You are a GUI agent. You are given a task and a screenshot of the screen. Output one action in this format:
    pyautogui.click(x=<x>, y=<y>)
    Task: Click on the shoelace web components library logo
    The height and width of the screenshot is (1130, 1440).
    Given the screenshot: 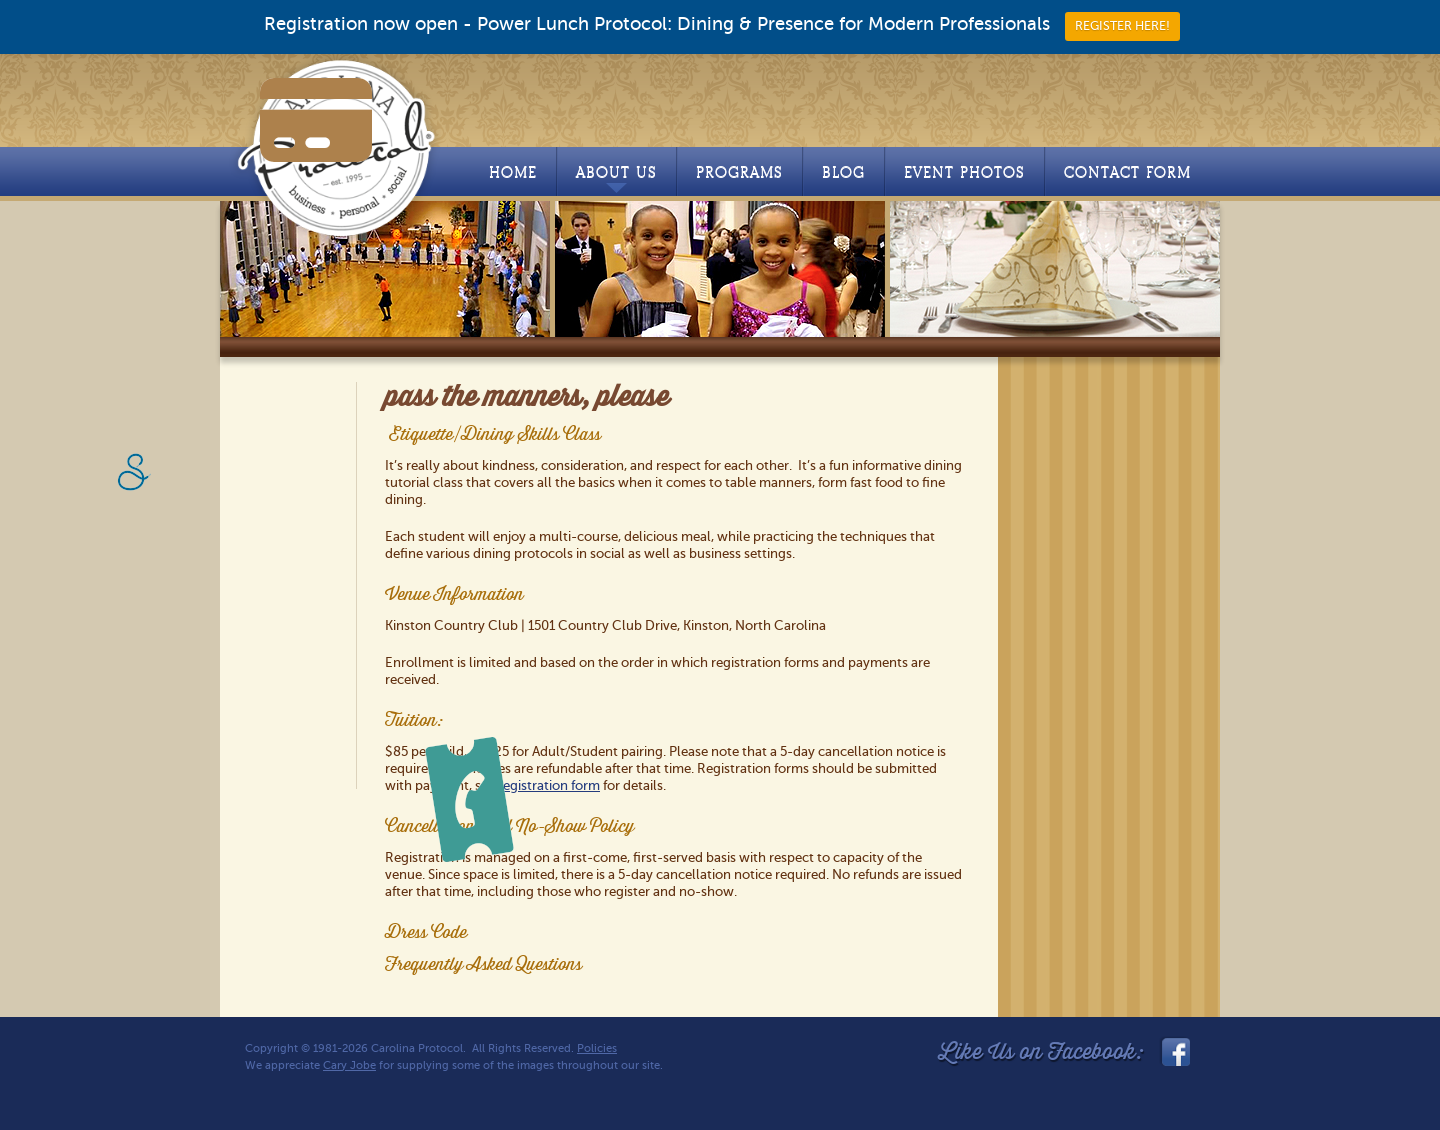 What is the action you would take?
    pyautogui.click(x=134, y=472)
    